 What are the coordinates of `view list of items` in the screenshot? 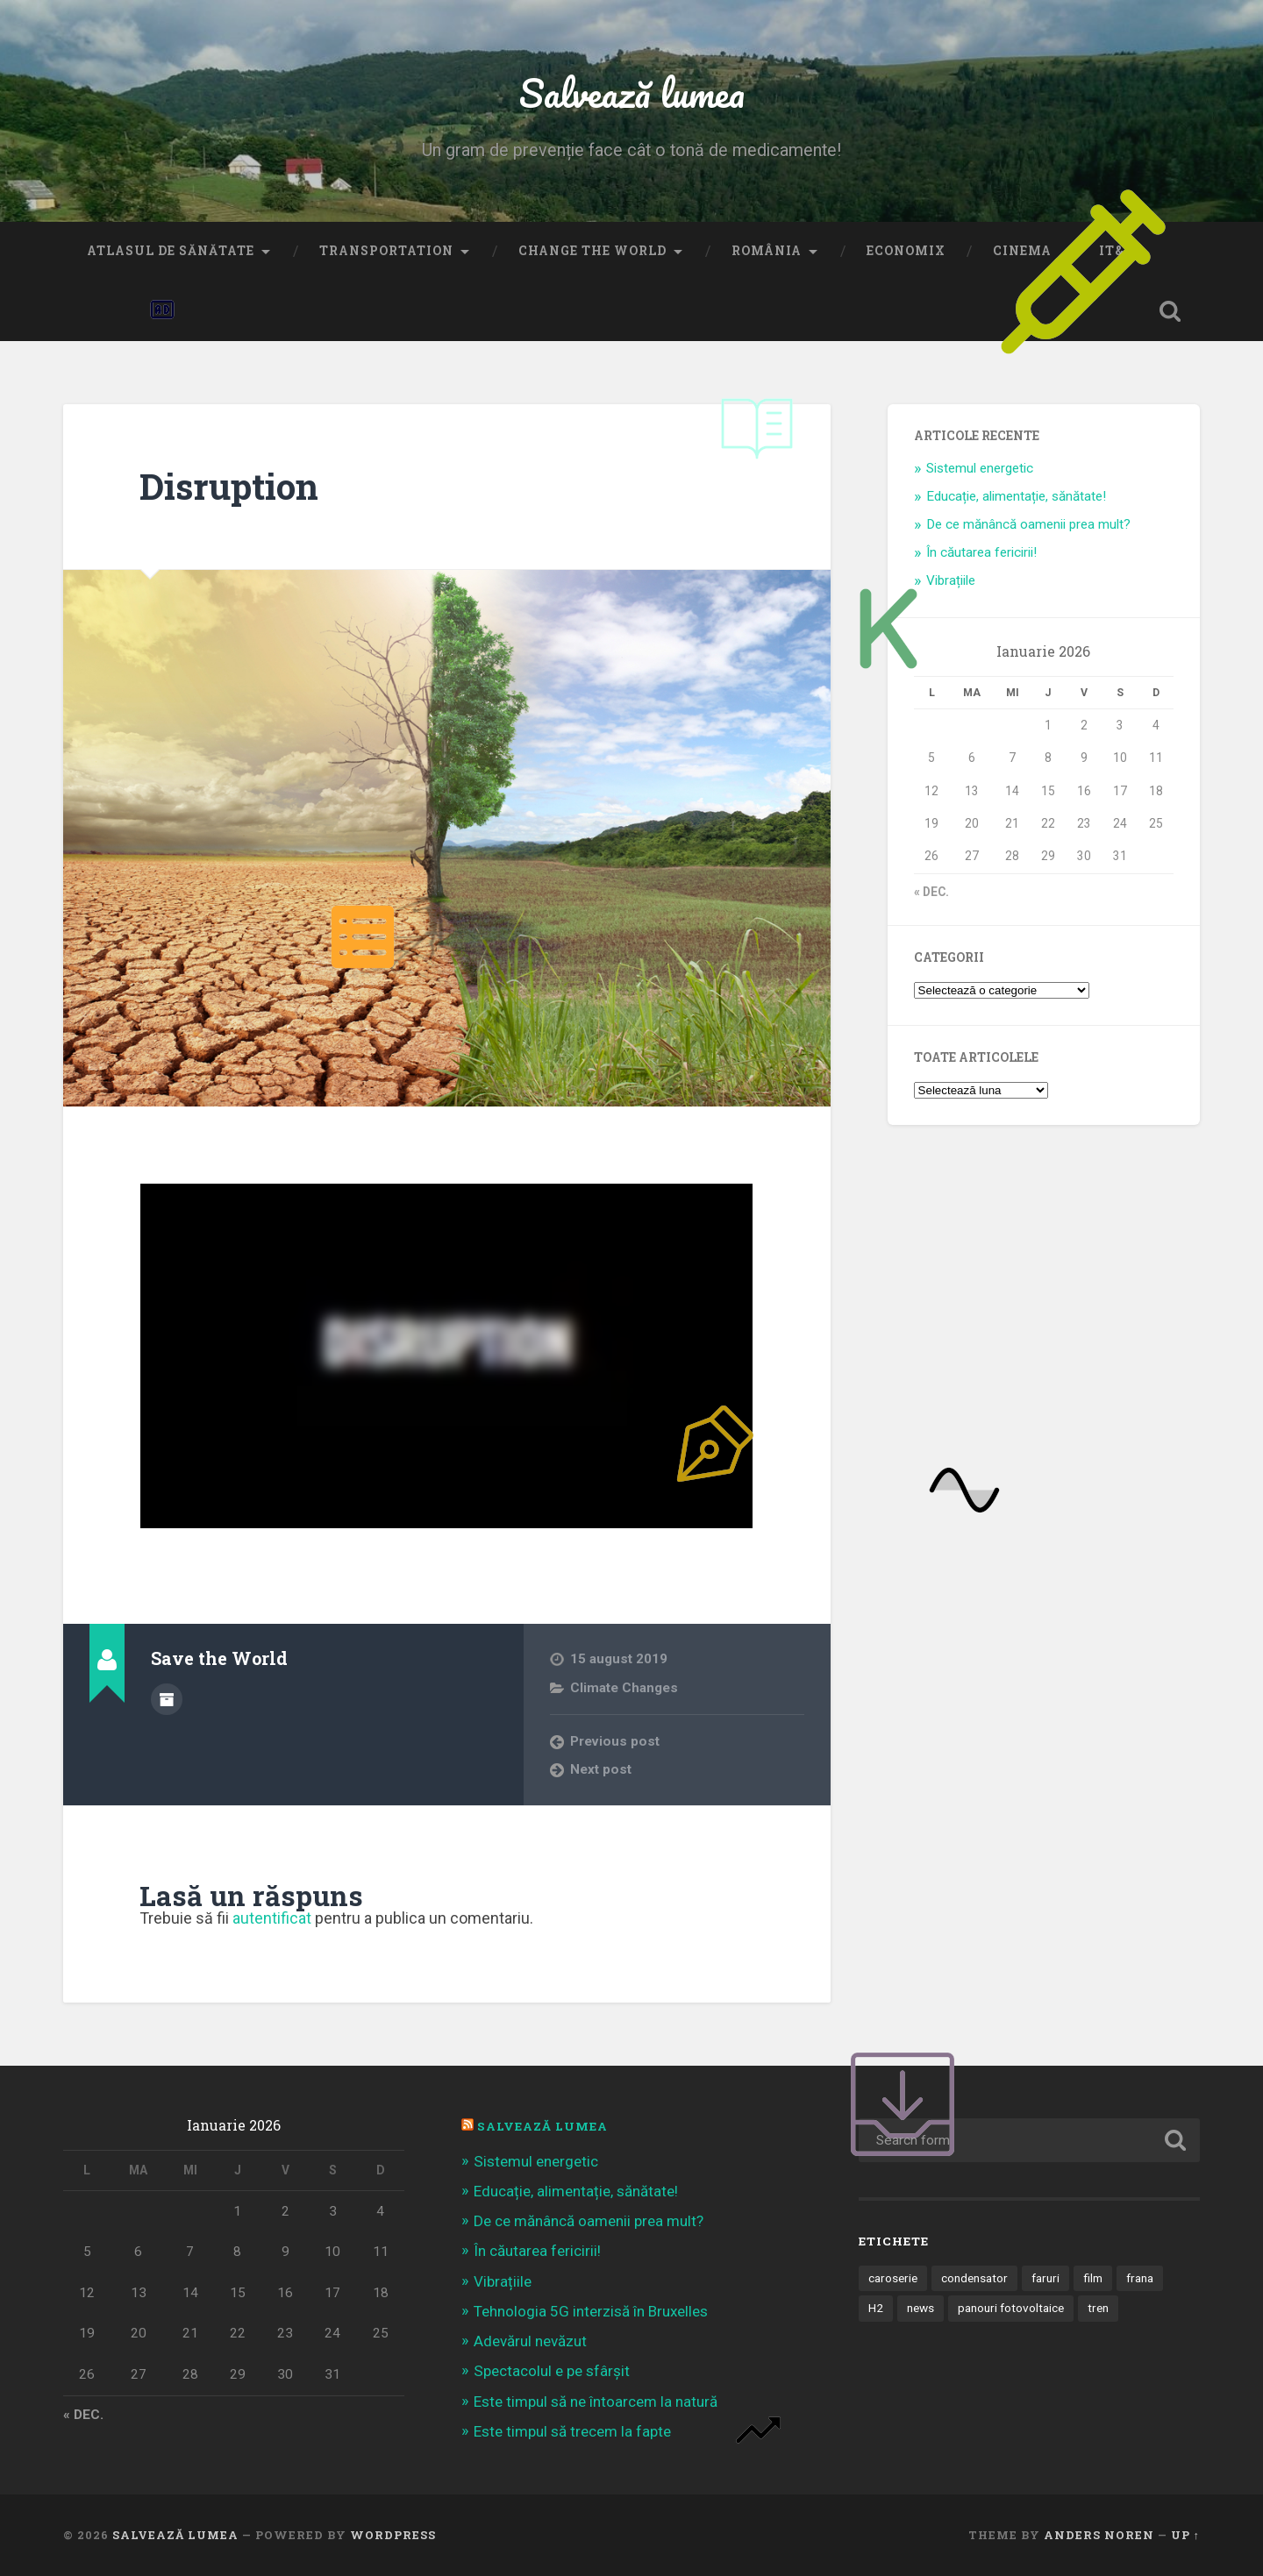 It's located at (362, 936).